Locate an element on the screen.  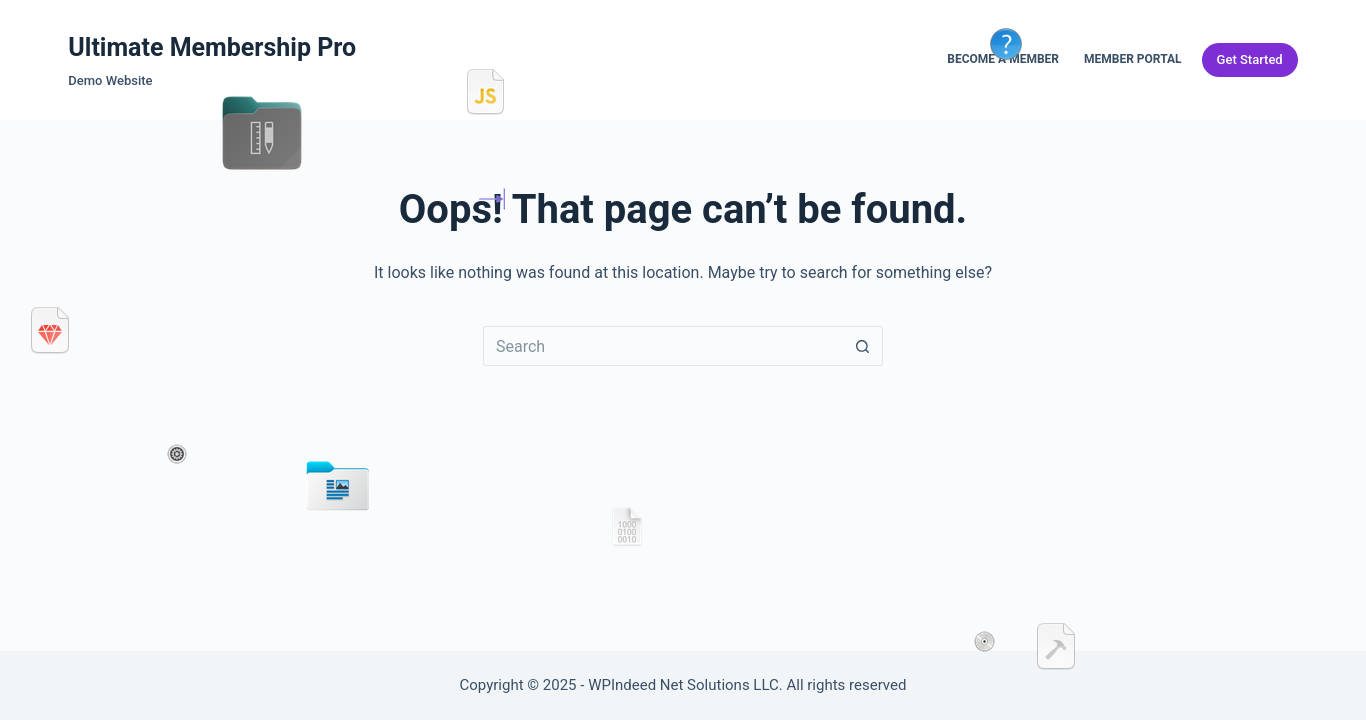
ruby programming language source file is located at coordinates (50, 330).